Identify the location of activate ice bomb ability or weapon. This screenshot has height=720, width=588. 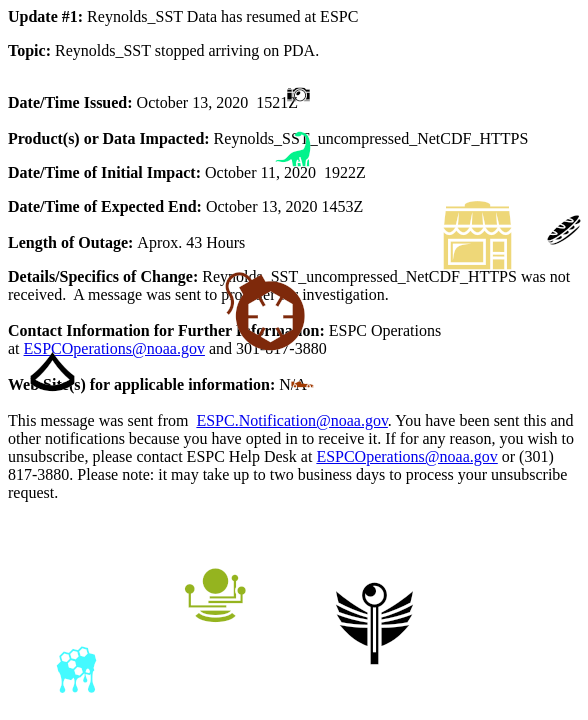
(265, 311).